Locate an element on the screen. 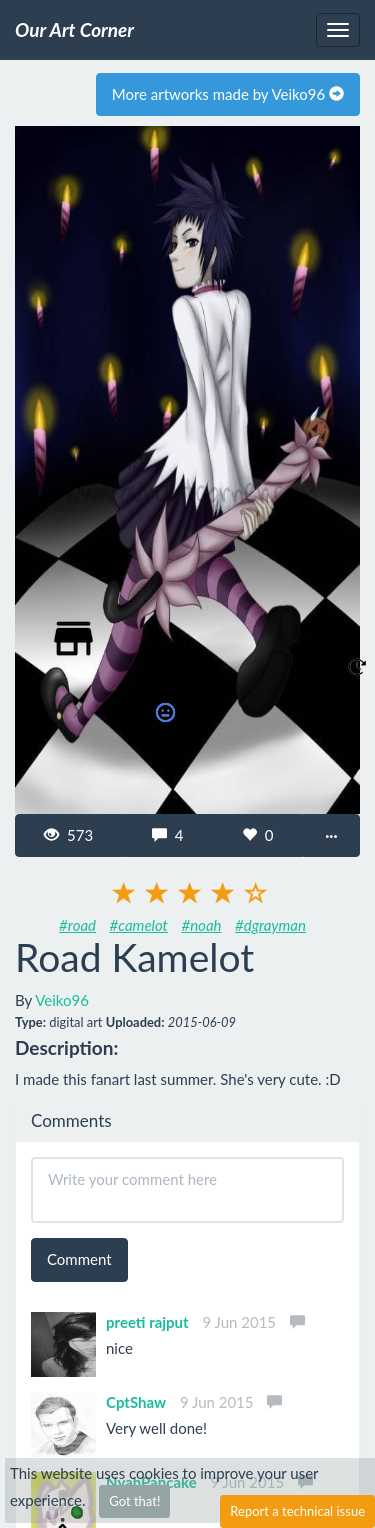 The width and height of the screenshot is (375, 1528). indicates neutral or no reaction is located at coordinates (165, 712).